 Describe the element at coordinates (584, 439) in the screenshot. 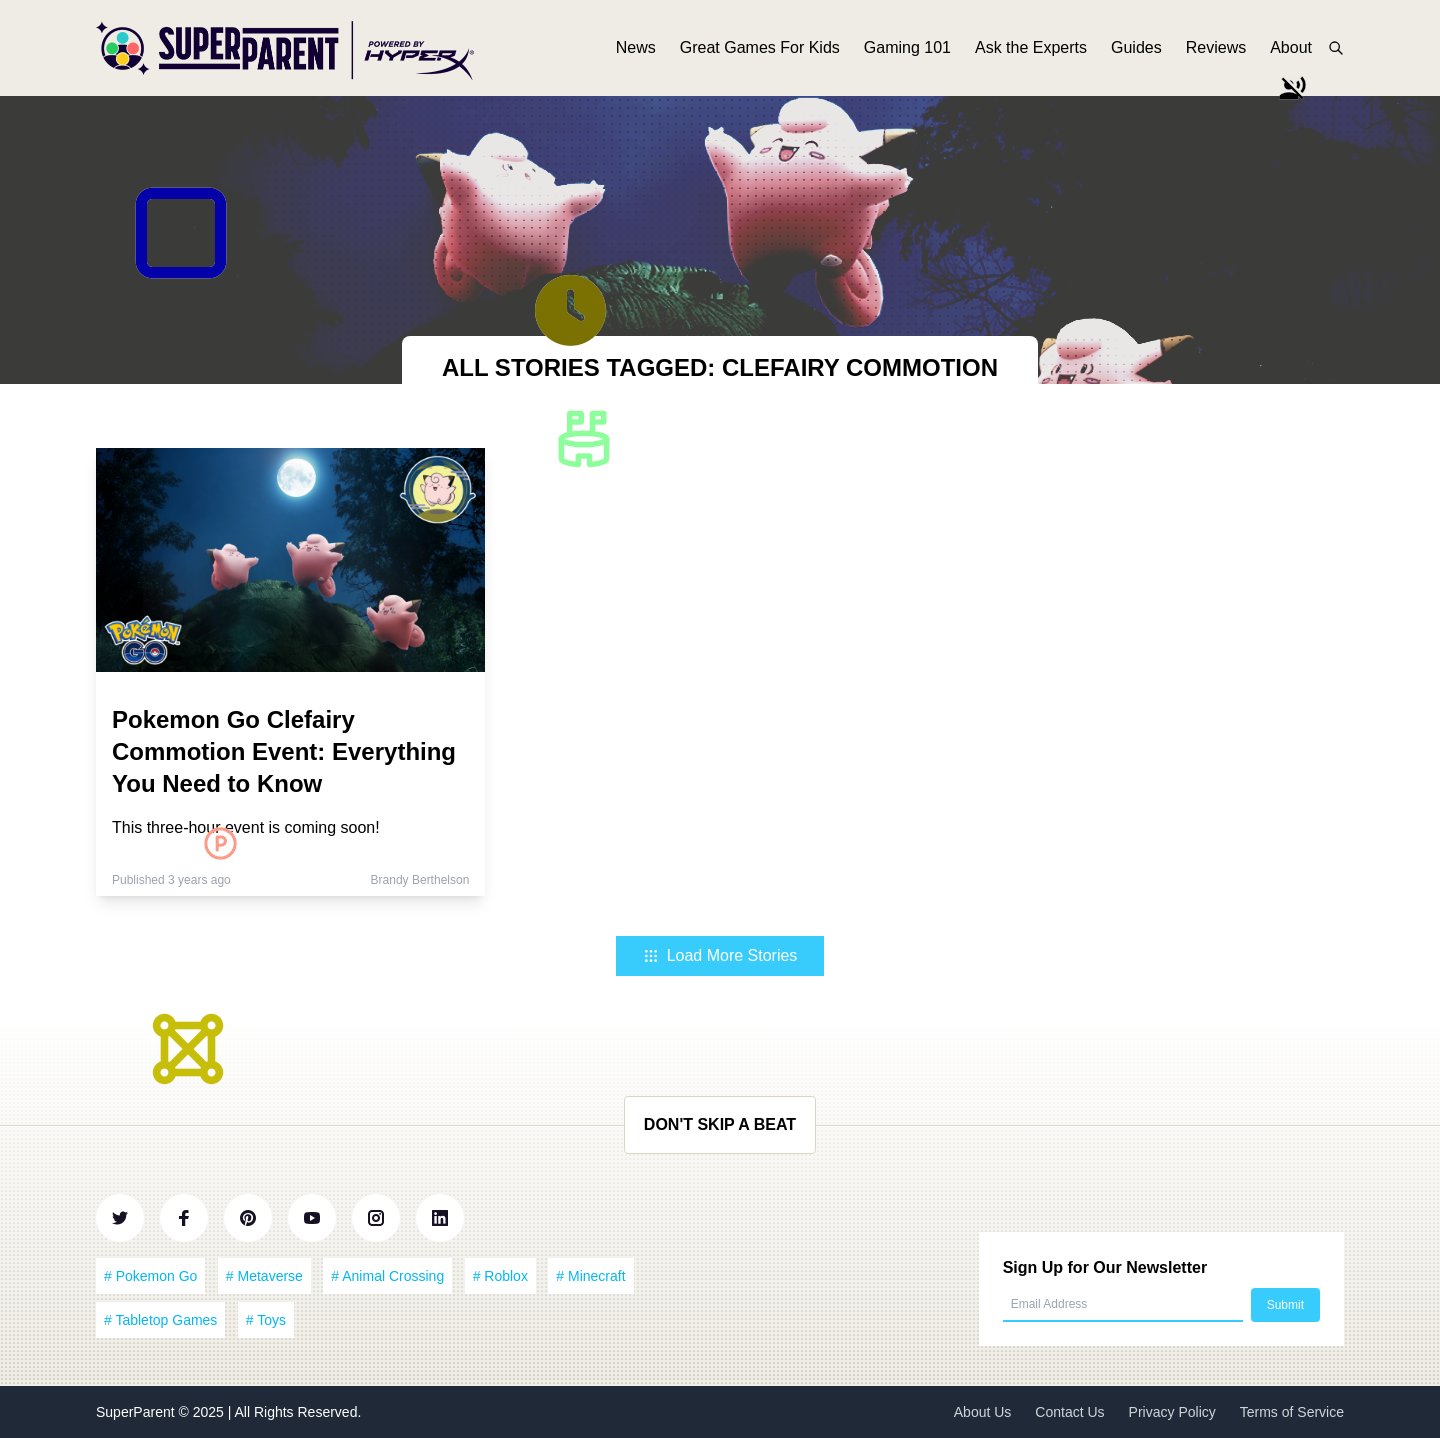

I see `view stadium or arena information` at that location.